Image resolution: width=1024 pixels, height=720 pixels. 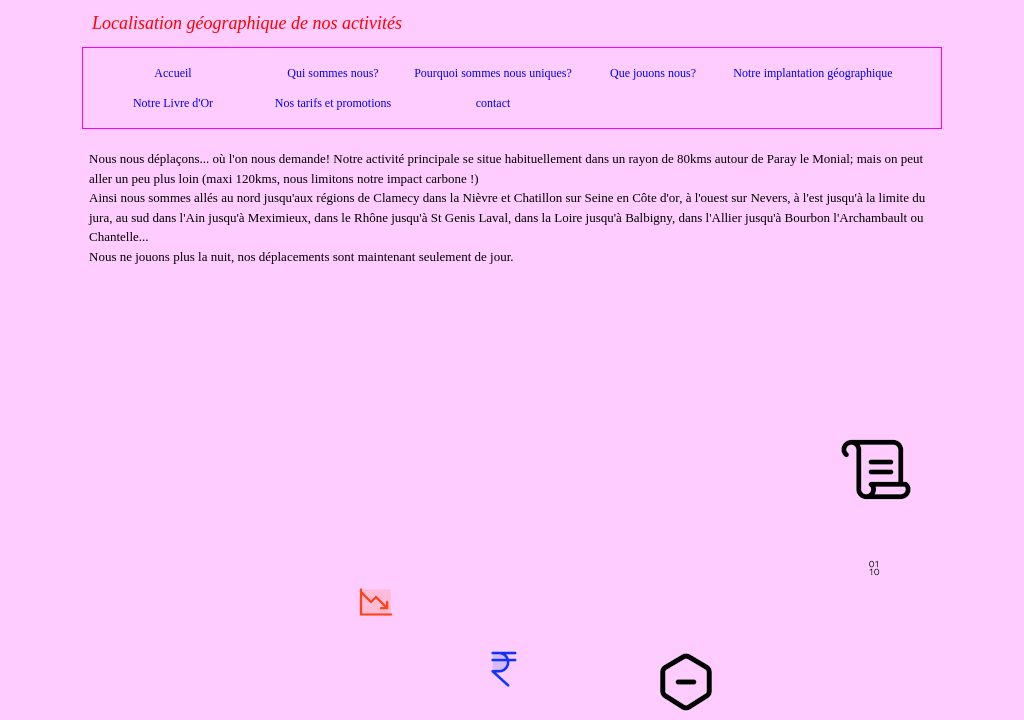 What do you see at coordinates (686, 682) in the screenshot?
I see `remove item from collection` at bounding box center [686, 682].